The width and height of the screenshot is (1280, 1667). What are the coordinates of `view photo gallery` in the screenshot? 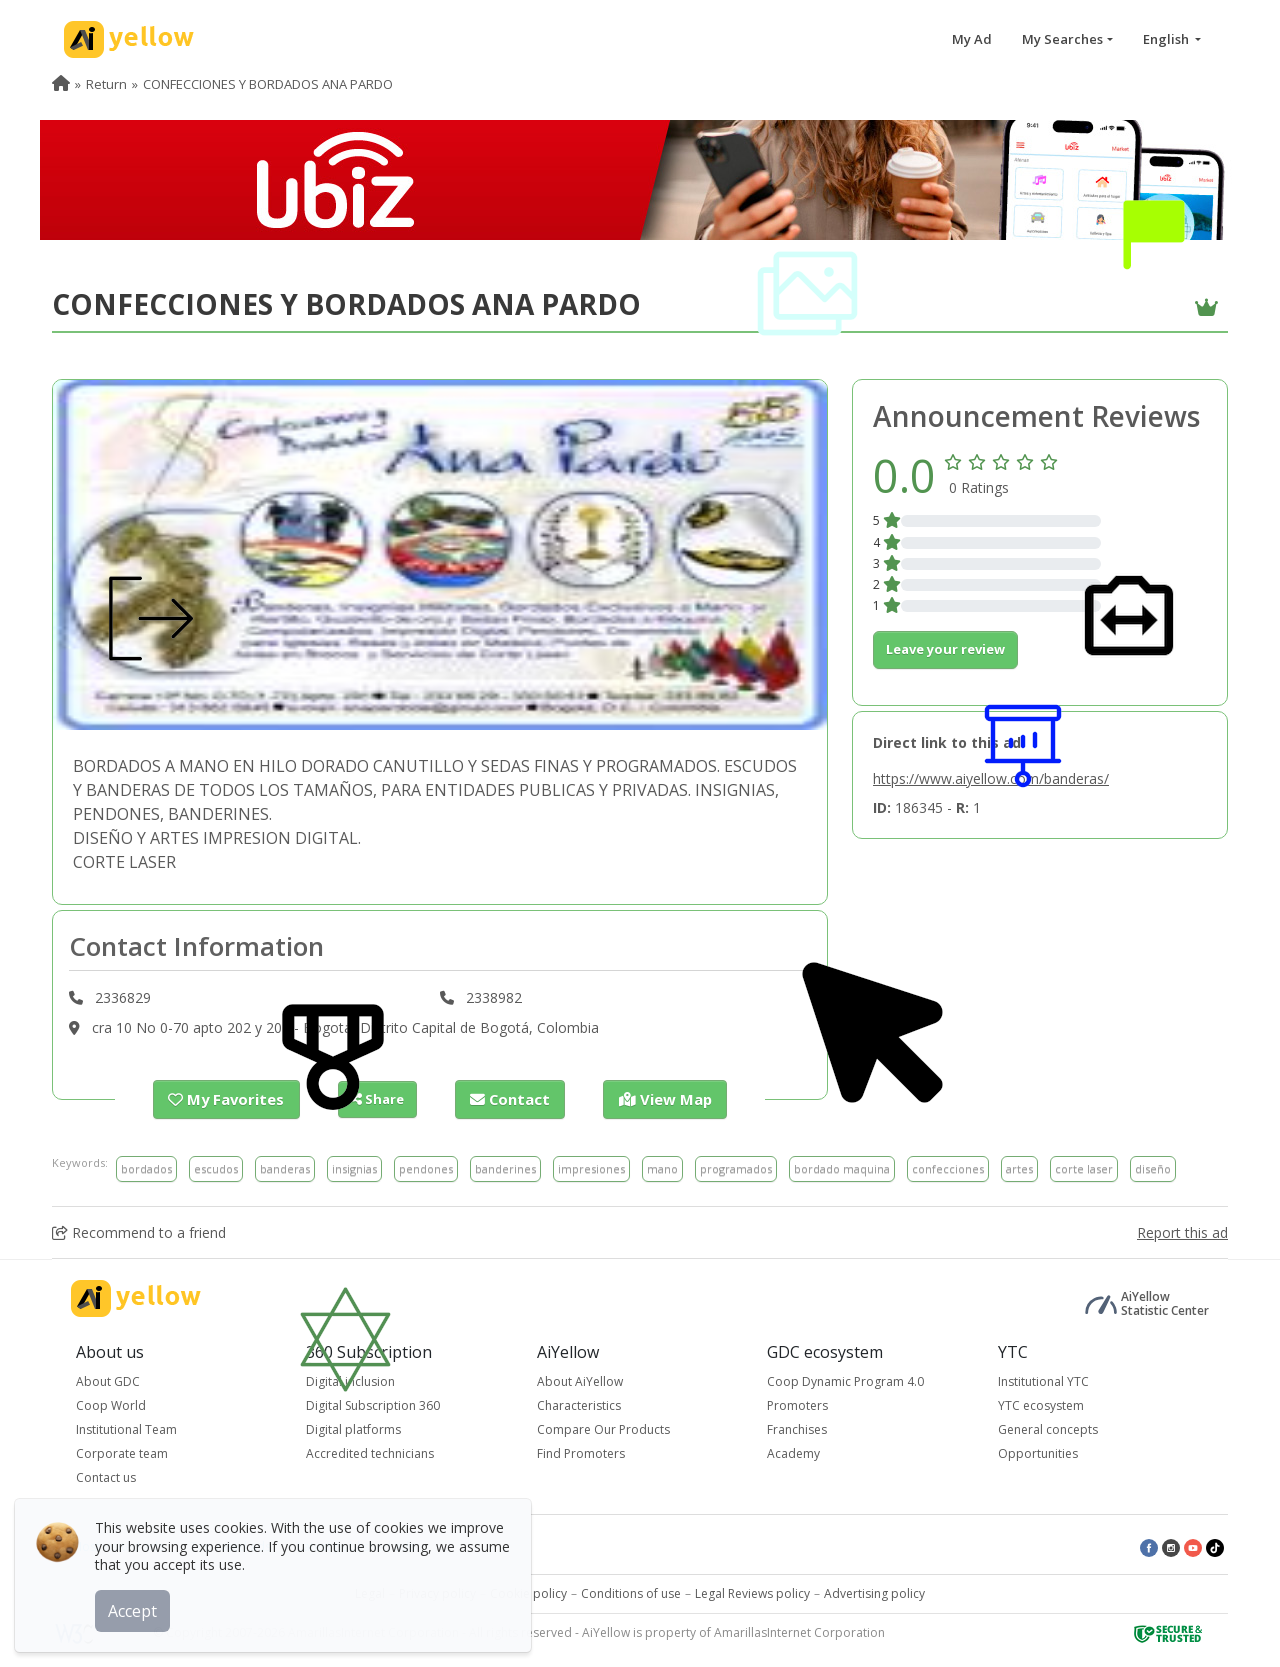 It's located at (807, 293).